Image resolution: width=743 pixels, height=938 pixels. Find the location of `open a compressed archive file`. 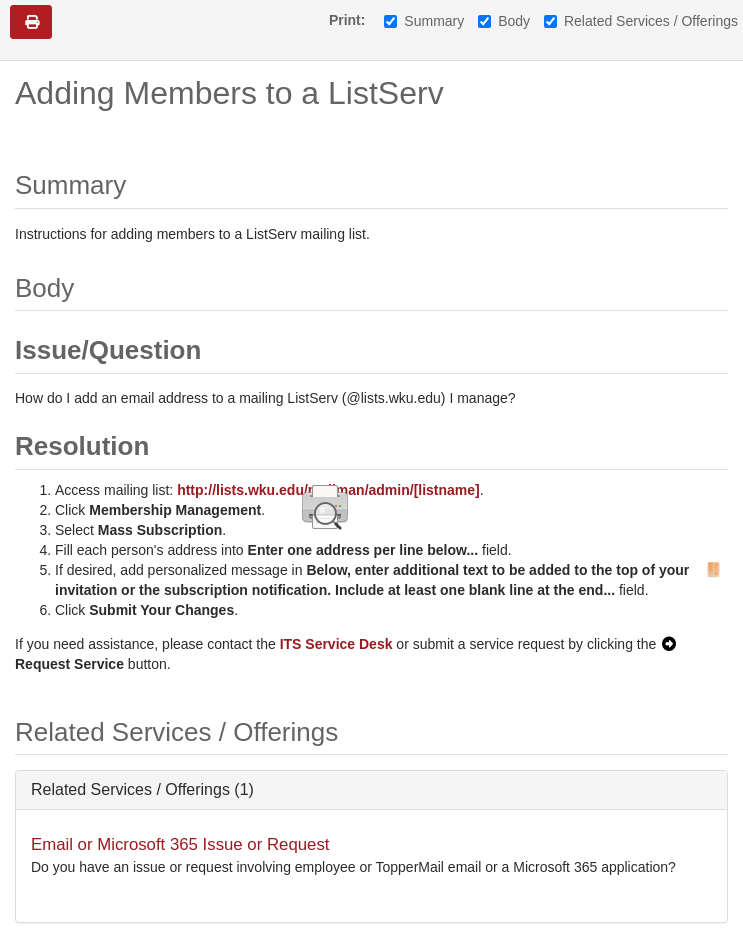

open a compressed archive file is located at coordinates (713, 569).